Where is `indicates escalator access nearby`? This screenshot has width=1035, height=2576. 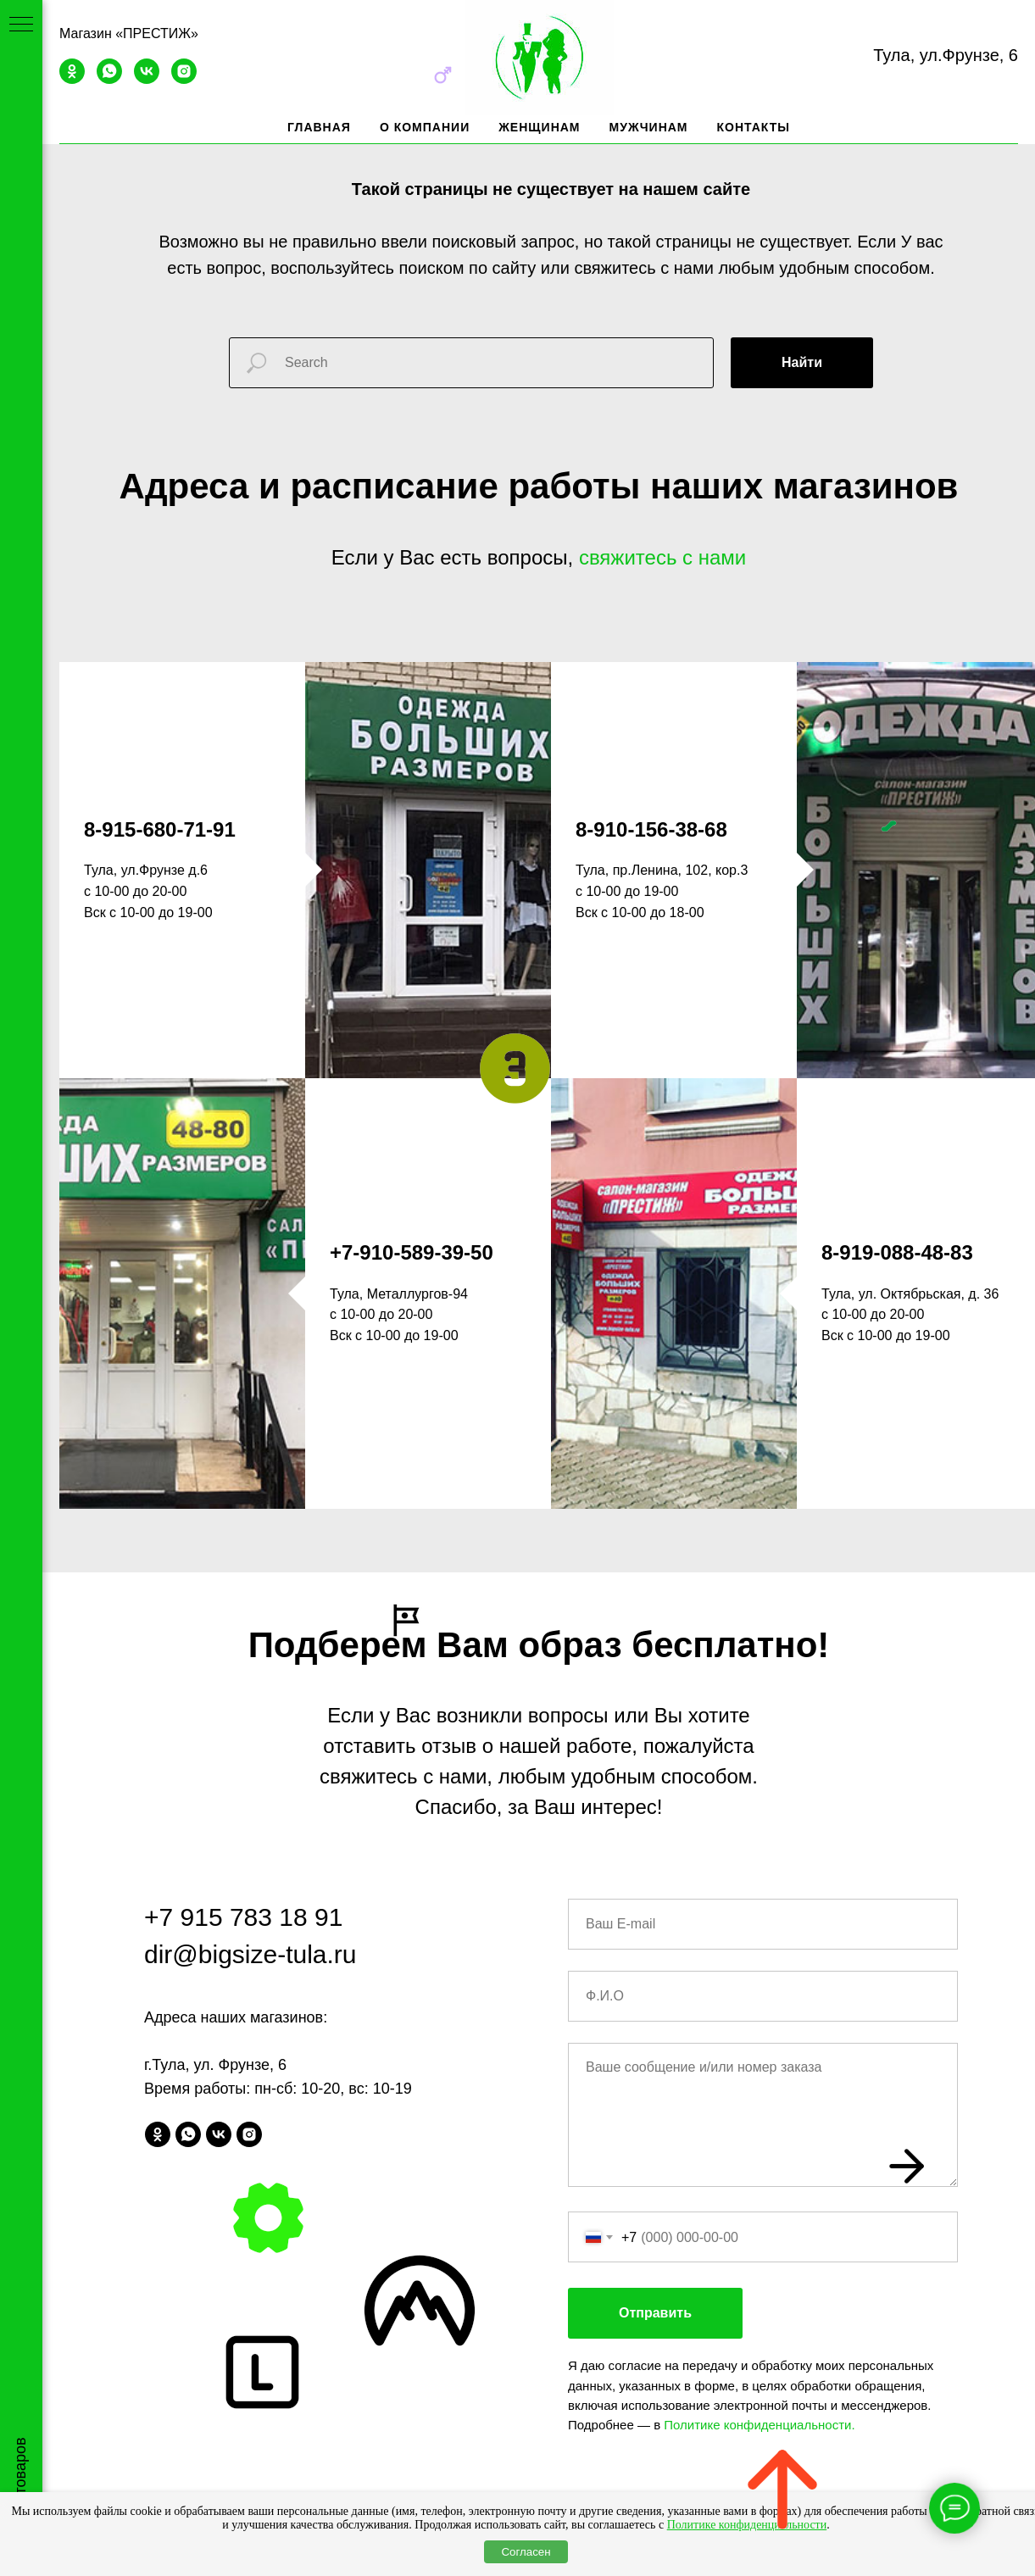 indicates escalator access nearby is located at coordinates (888, 826).